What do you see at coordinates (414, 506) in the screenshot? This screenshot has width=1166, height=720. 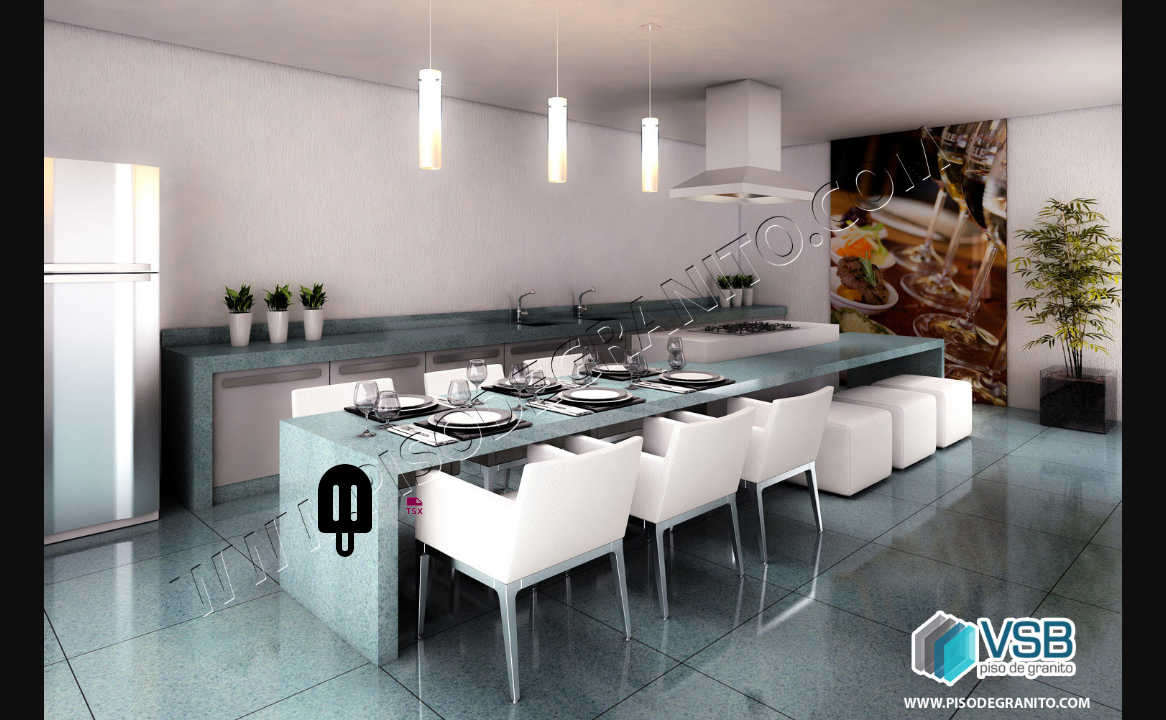 I see `open a TypeScript JSX file` at bounding box center [414, 506].